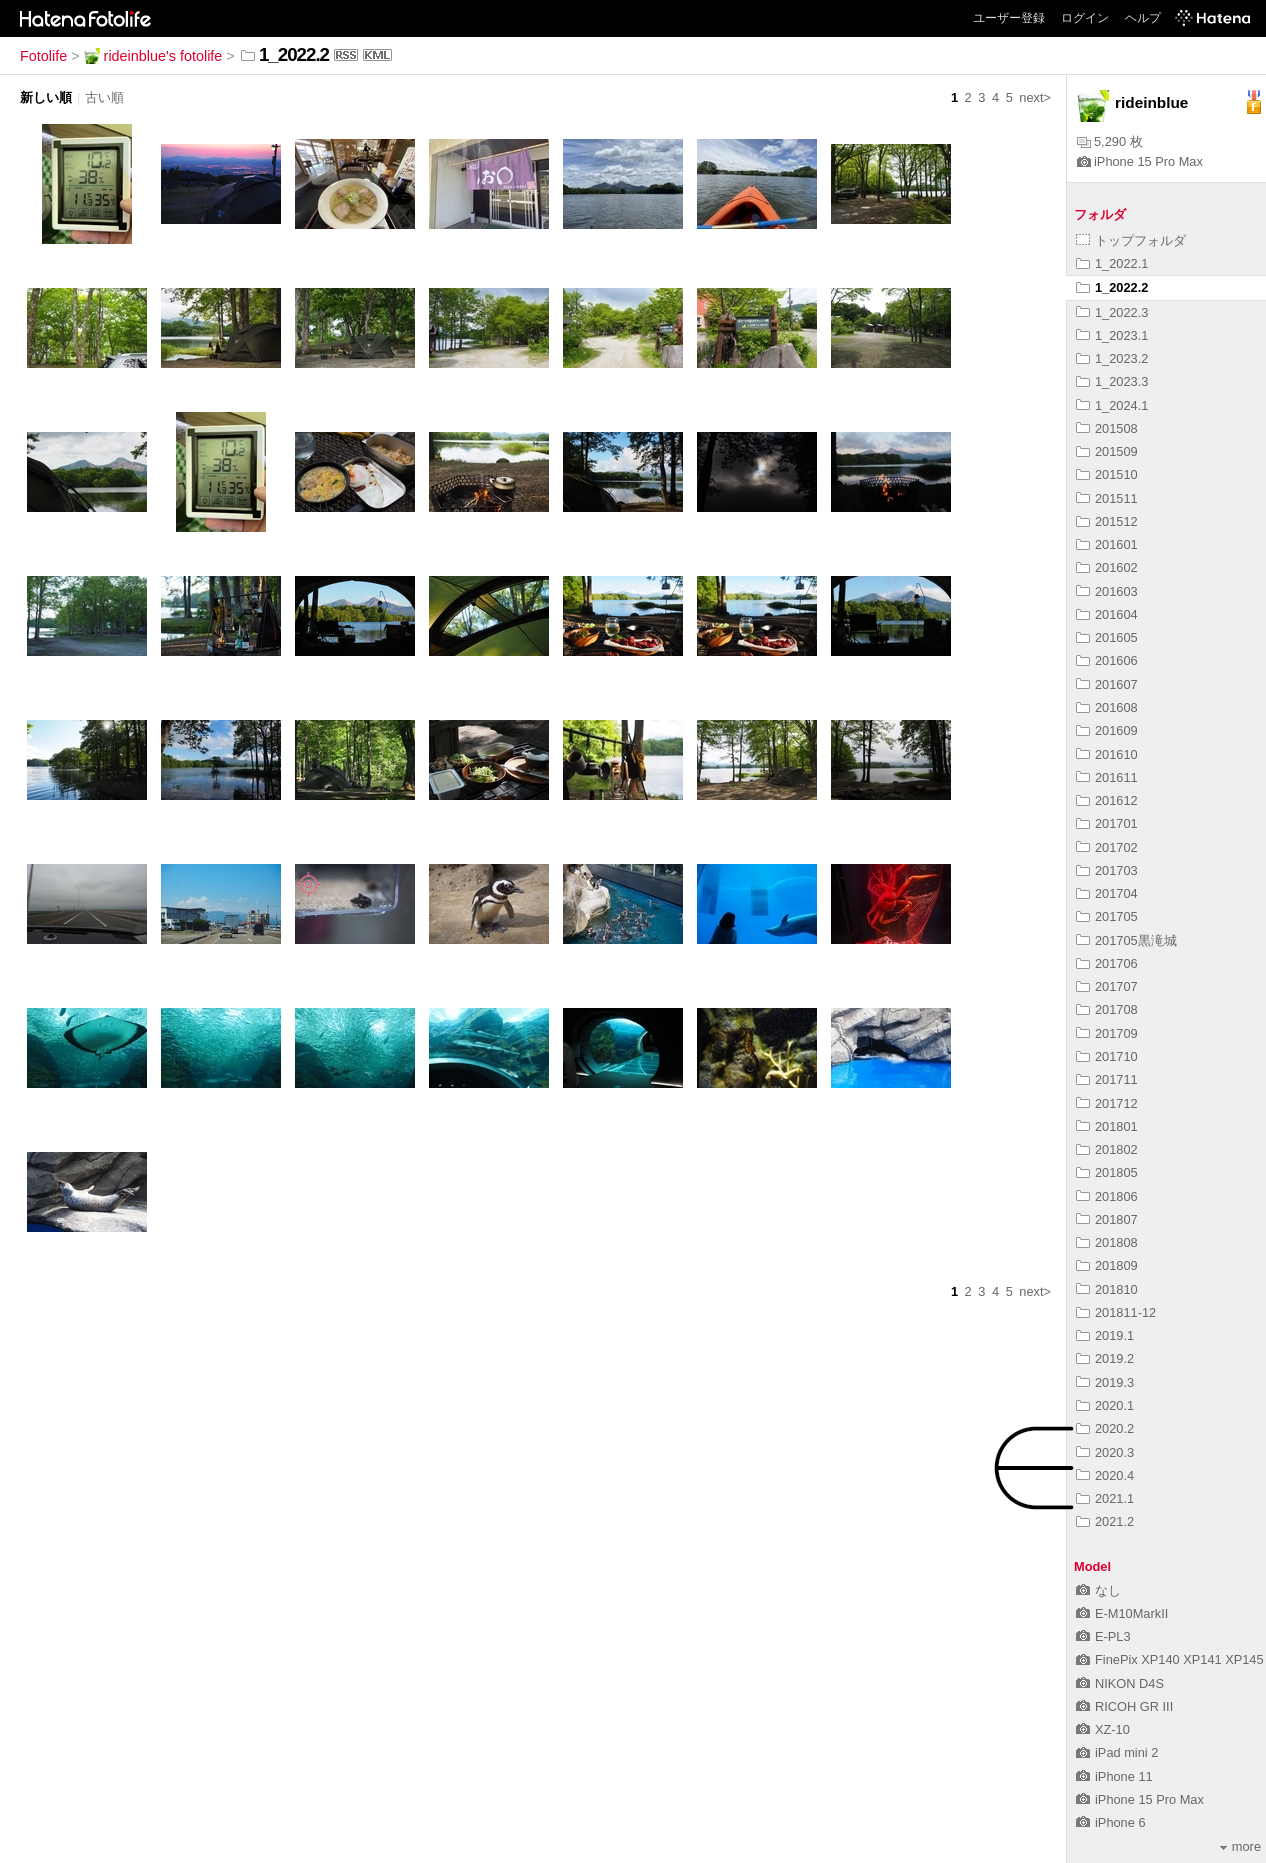 This screenshot has height=1863, width=1266. Describe the element at coordinates (308, 884) in the screenshot. I see `center map on current location` at that location.